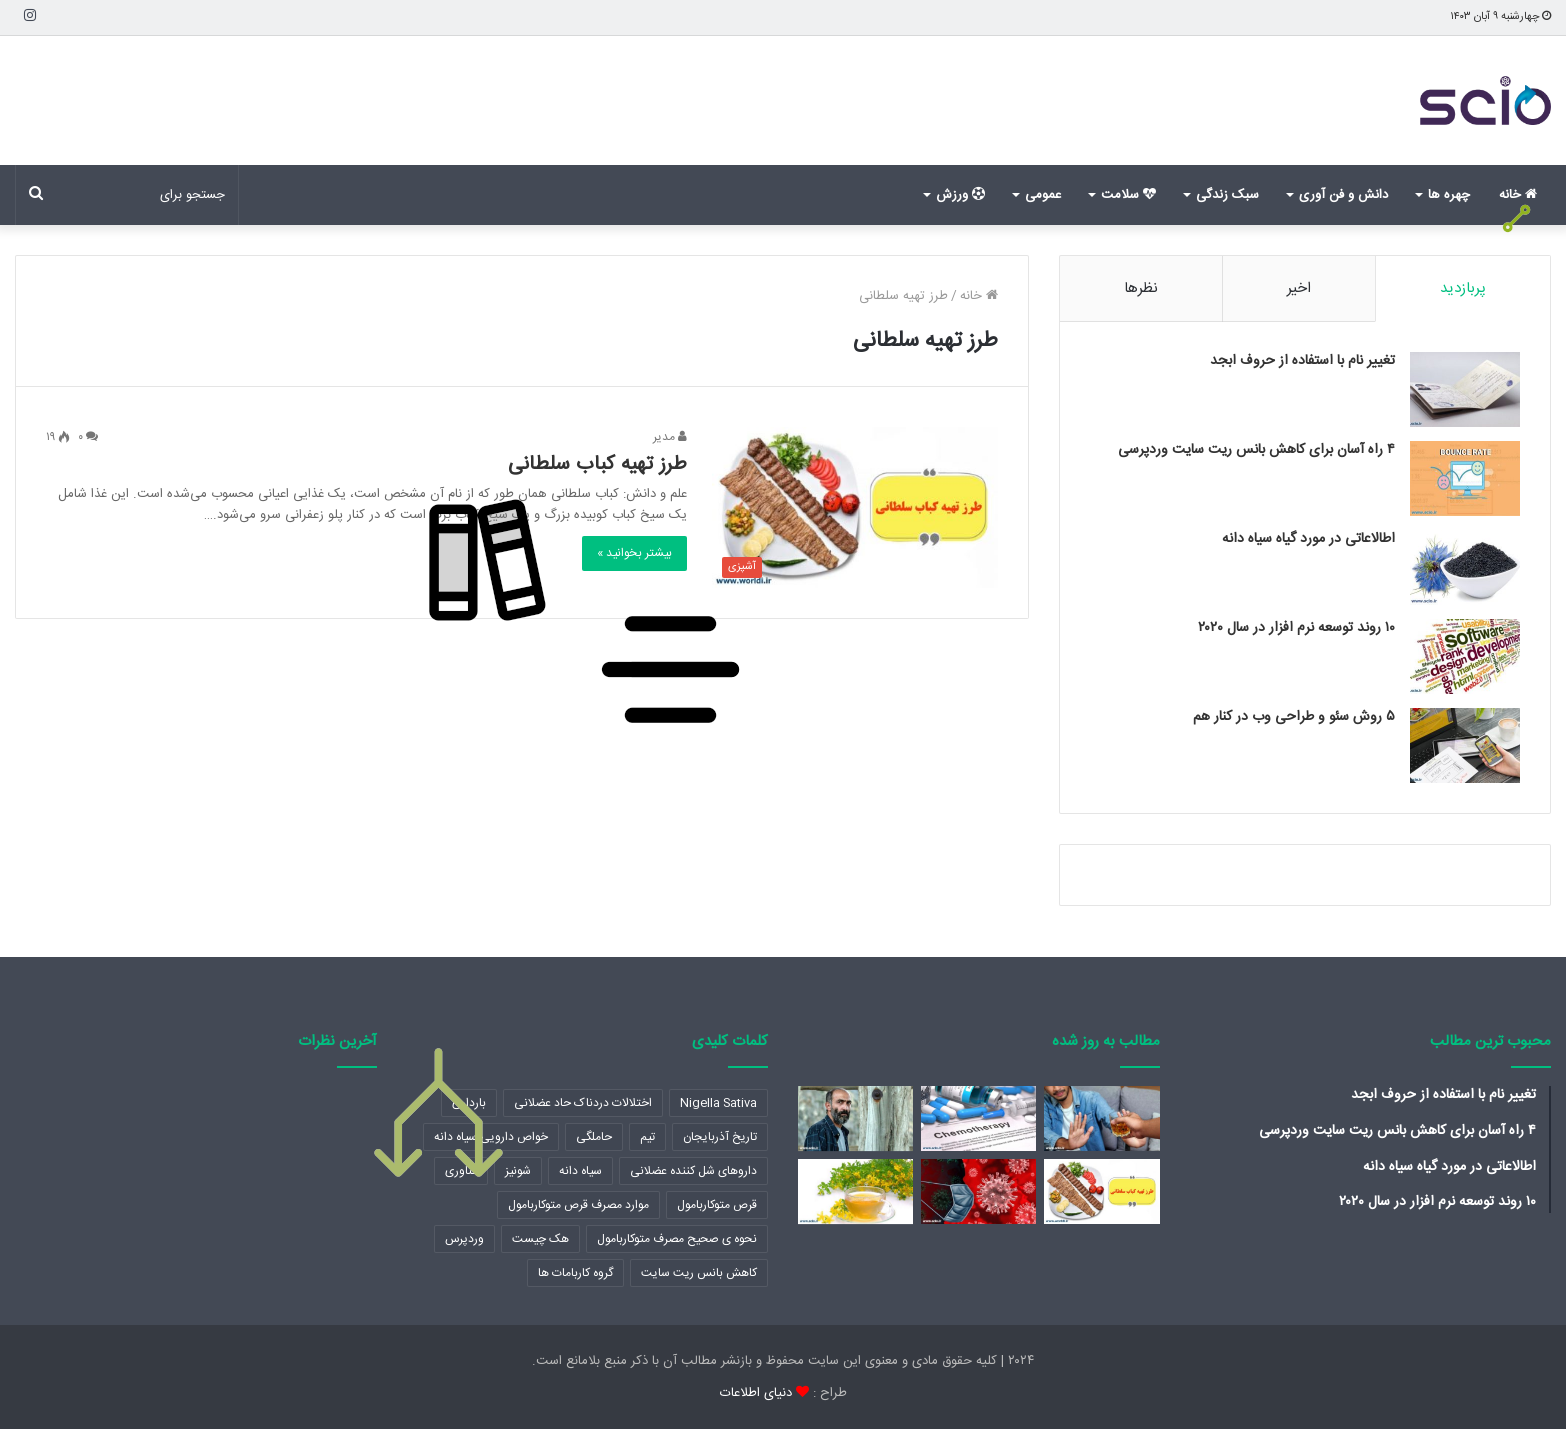 The width and height of the screenshot is (1566, 1429). Describe the element at coordinates (482, 562) in the screenshot. I see `access your library or book collection` at that location.